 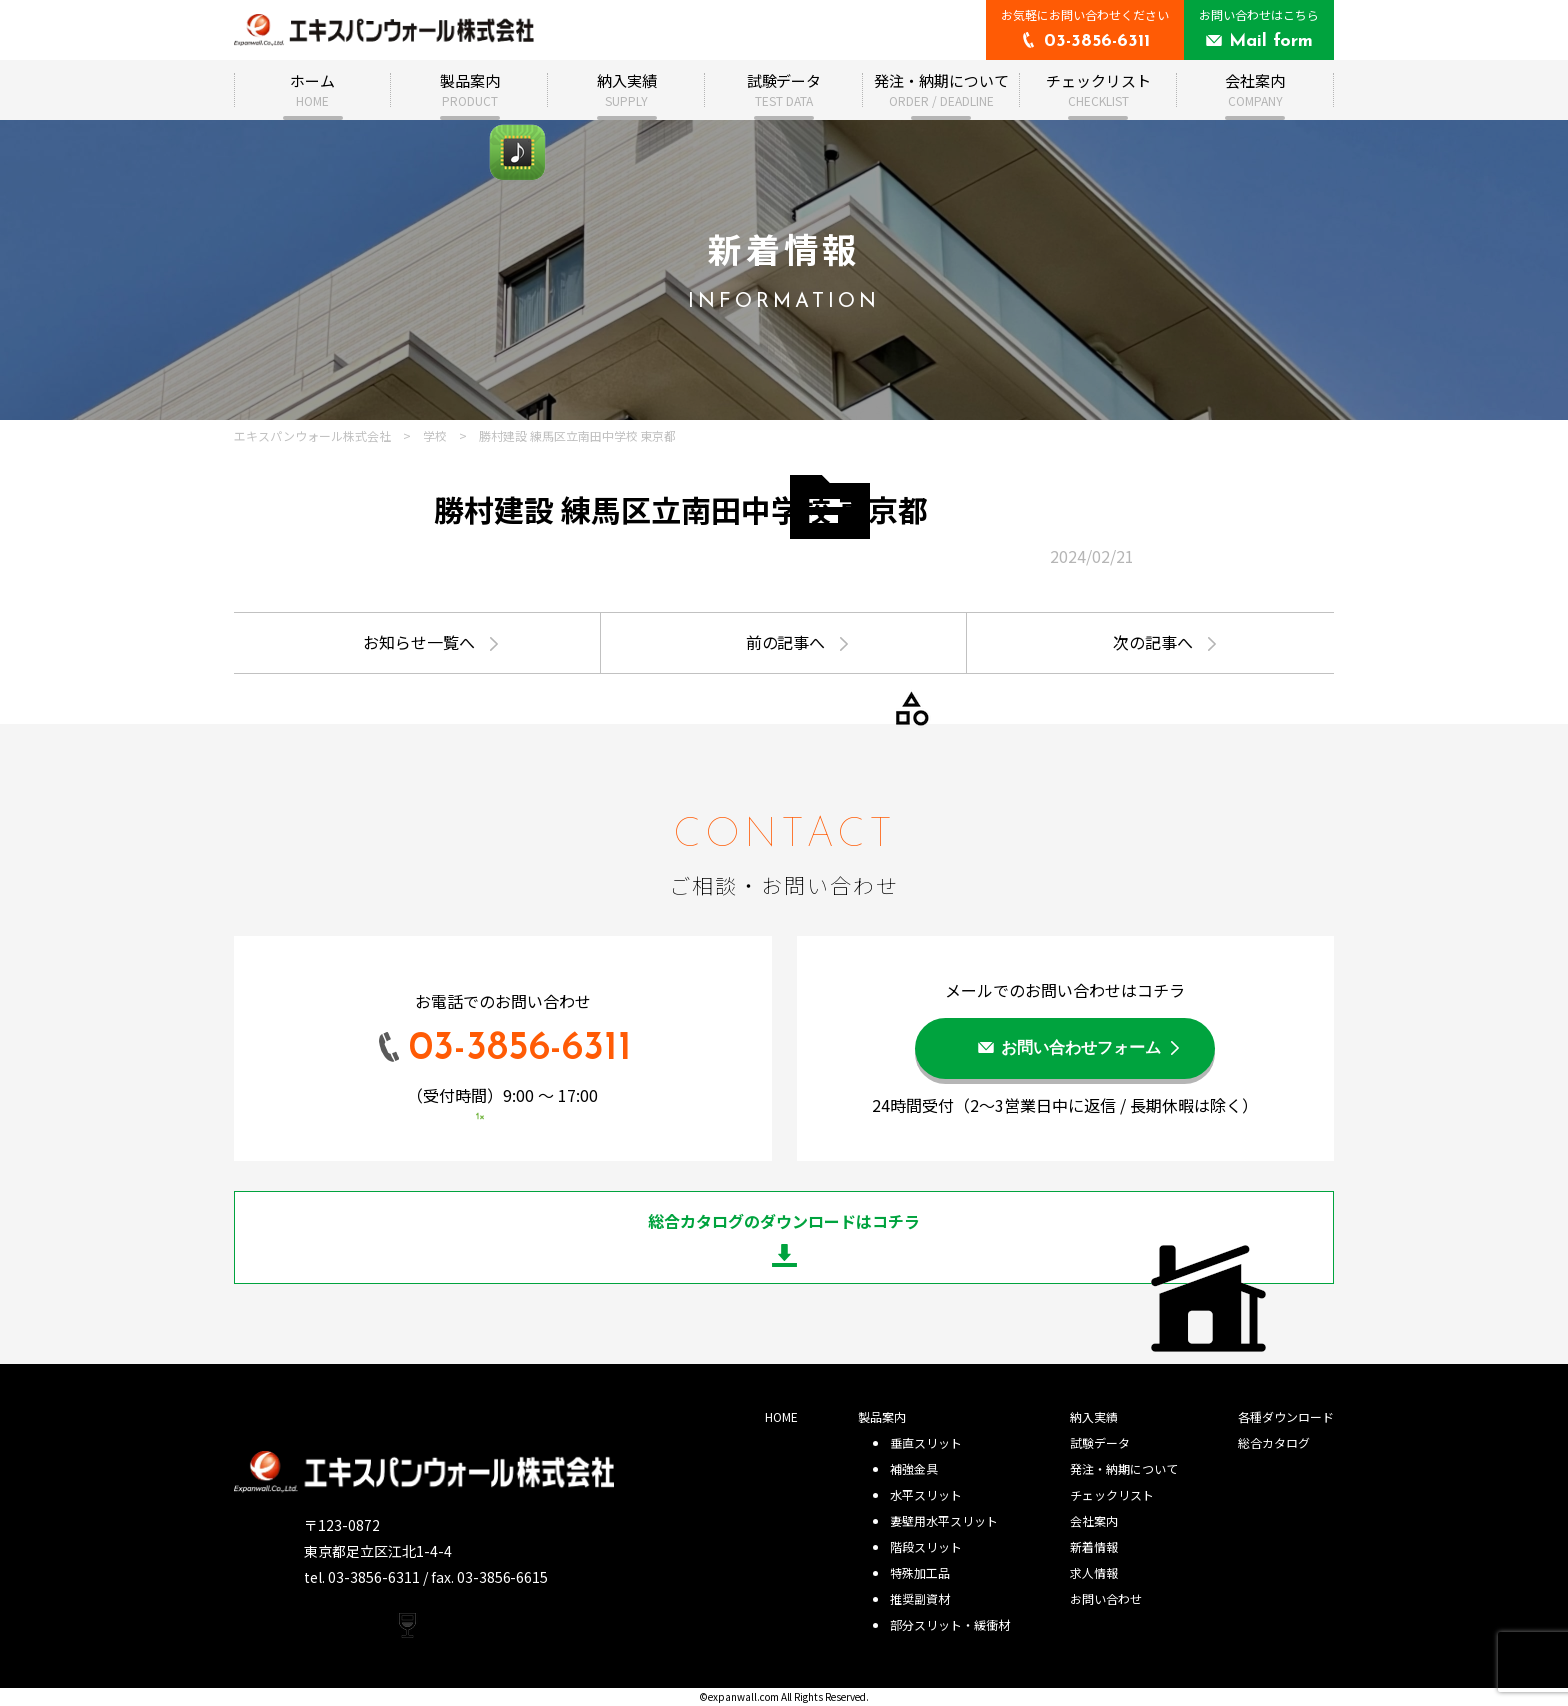 I want to click on browse or filter by category, so click(x=911, y=708).